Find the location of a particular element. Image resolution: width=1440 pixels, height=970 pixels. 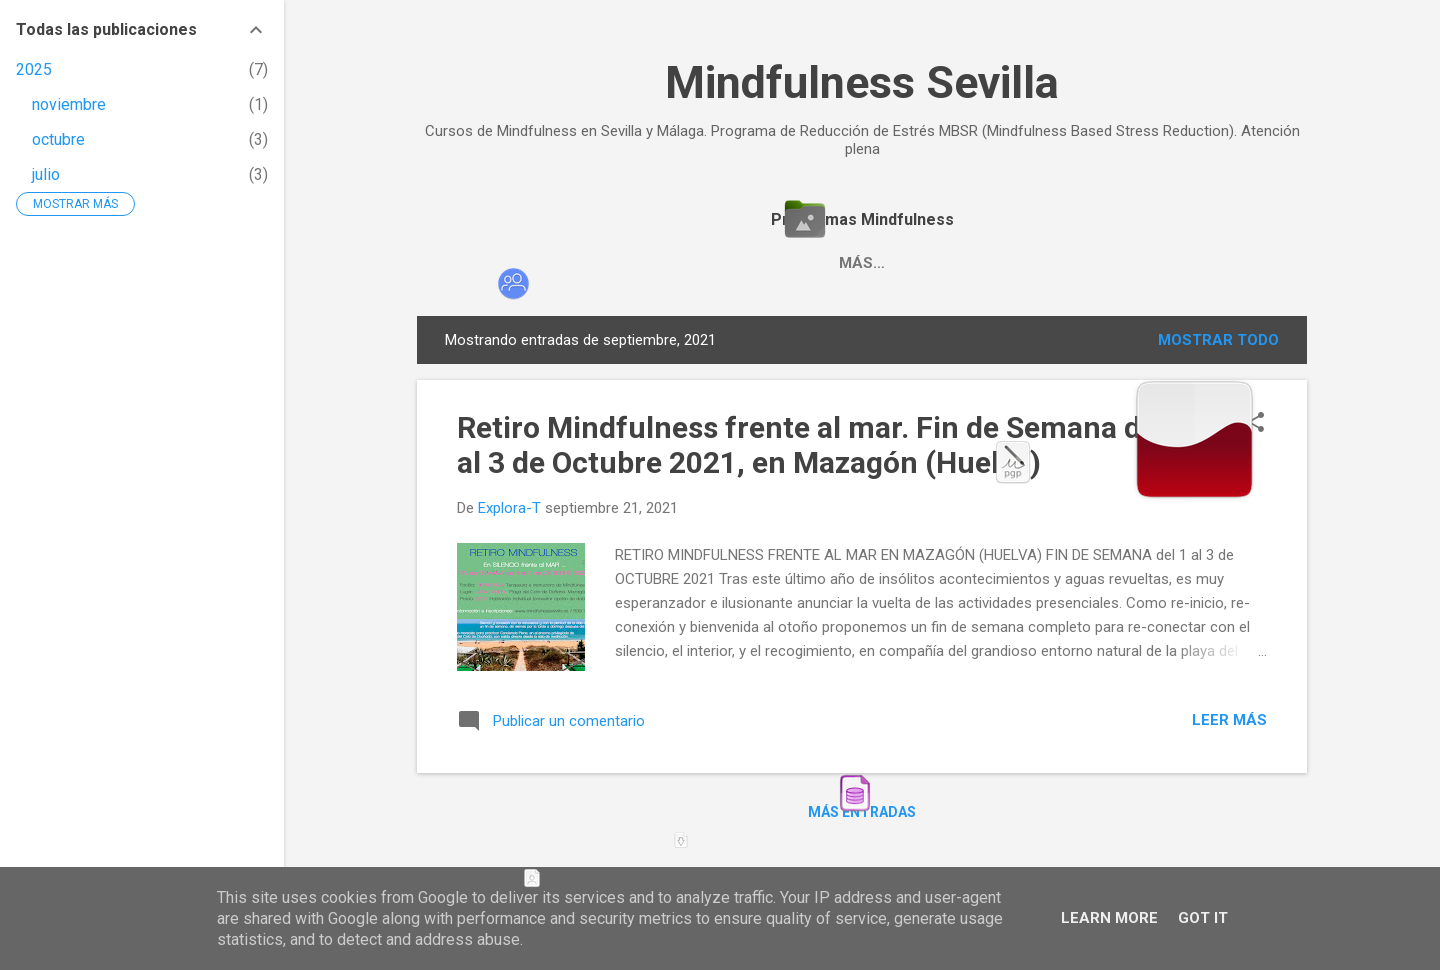

open pictures folder is located at coordinates (805, 219).